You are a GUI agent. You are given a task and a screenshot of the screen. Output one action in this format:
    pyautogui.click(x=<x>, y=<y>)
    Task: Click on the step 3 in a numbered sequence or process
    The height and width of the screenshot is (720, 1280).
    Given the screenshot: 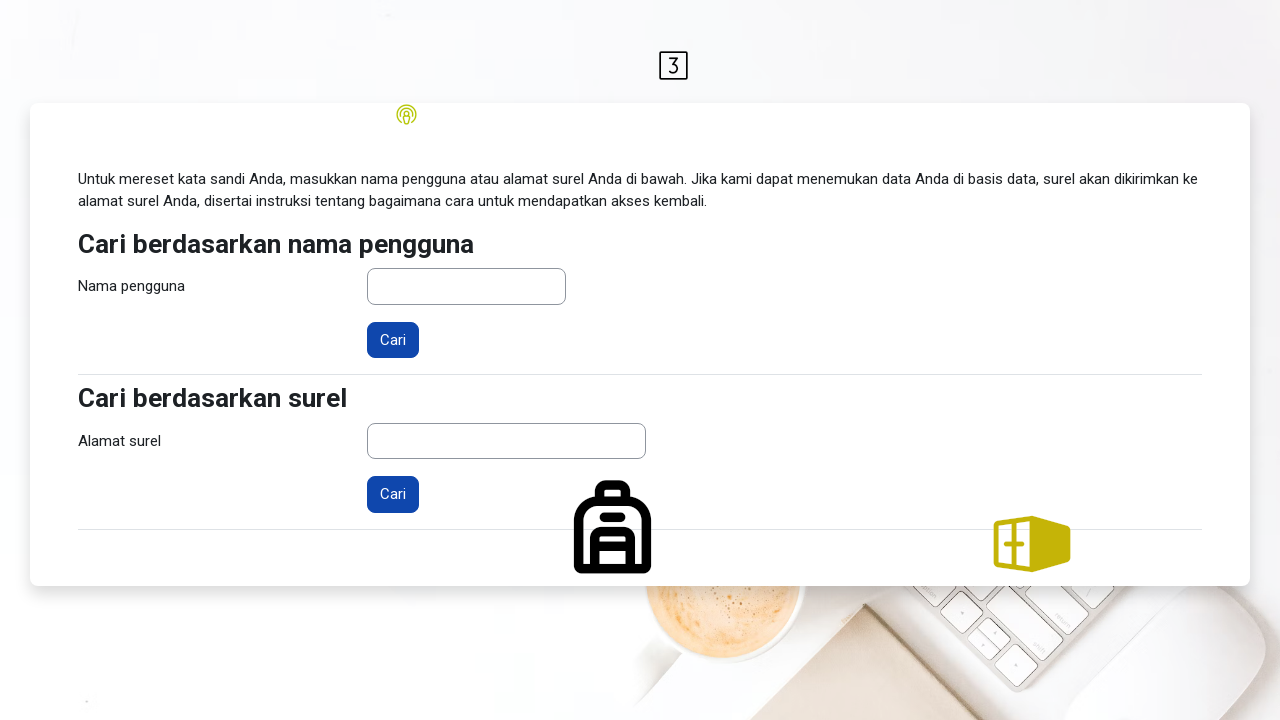 What is the action you would take?
    pyautogui.click(x=673, y=65)
    